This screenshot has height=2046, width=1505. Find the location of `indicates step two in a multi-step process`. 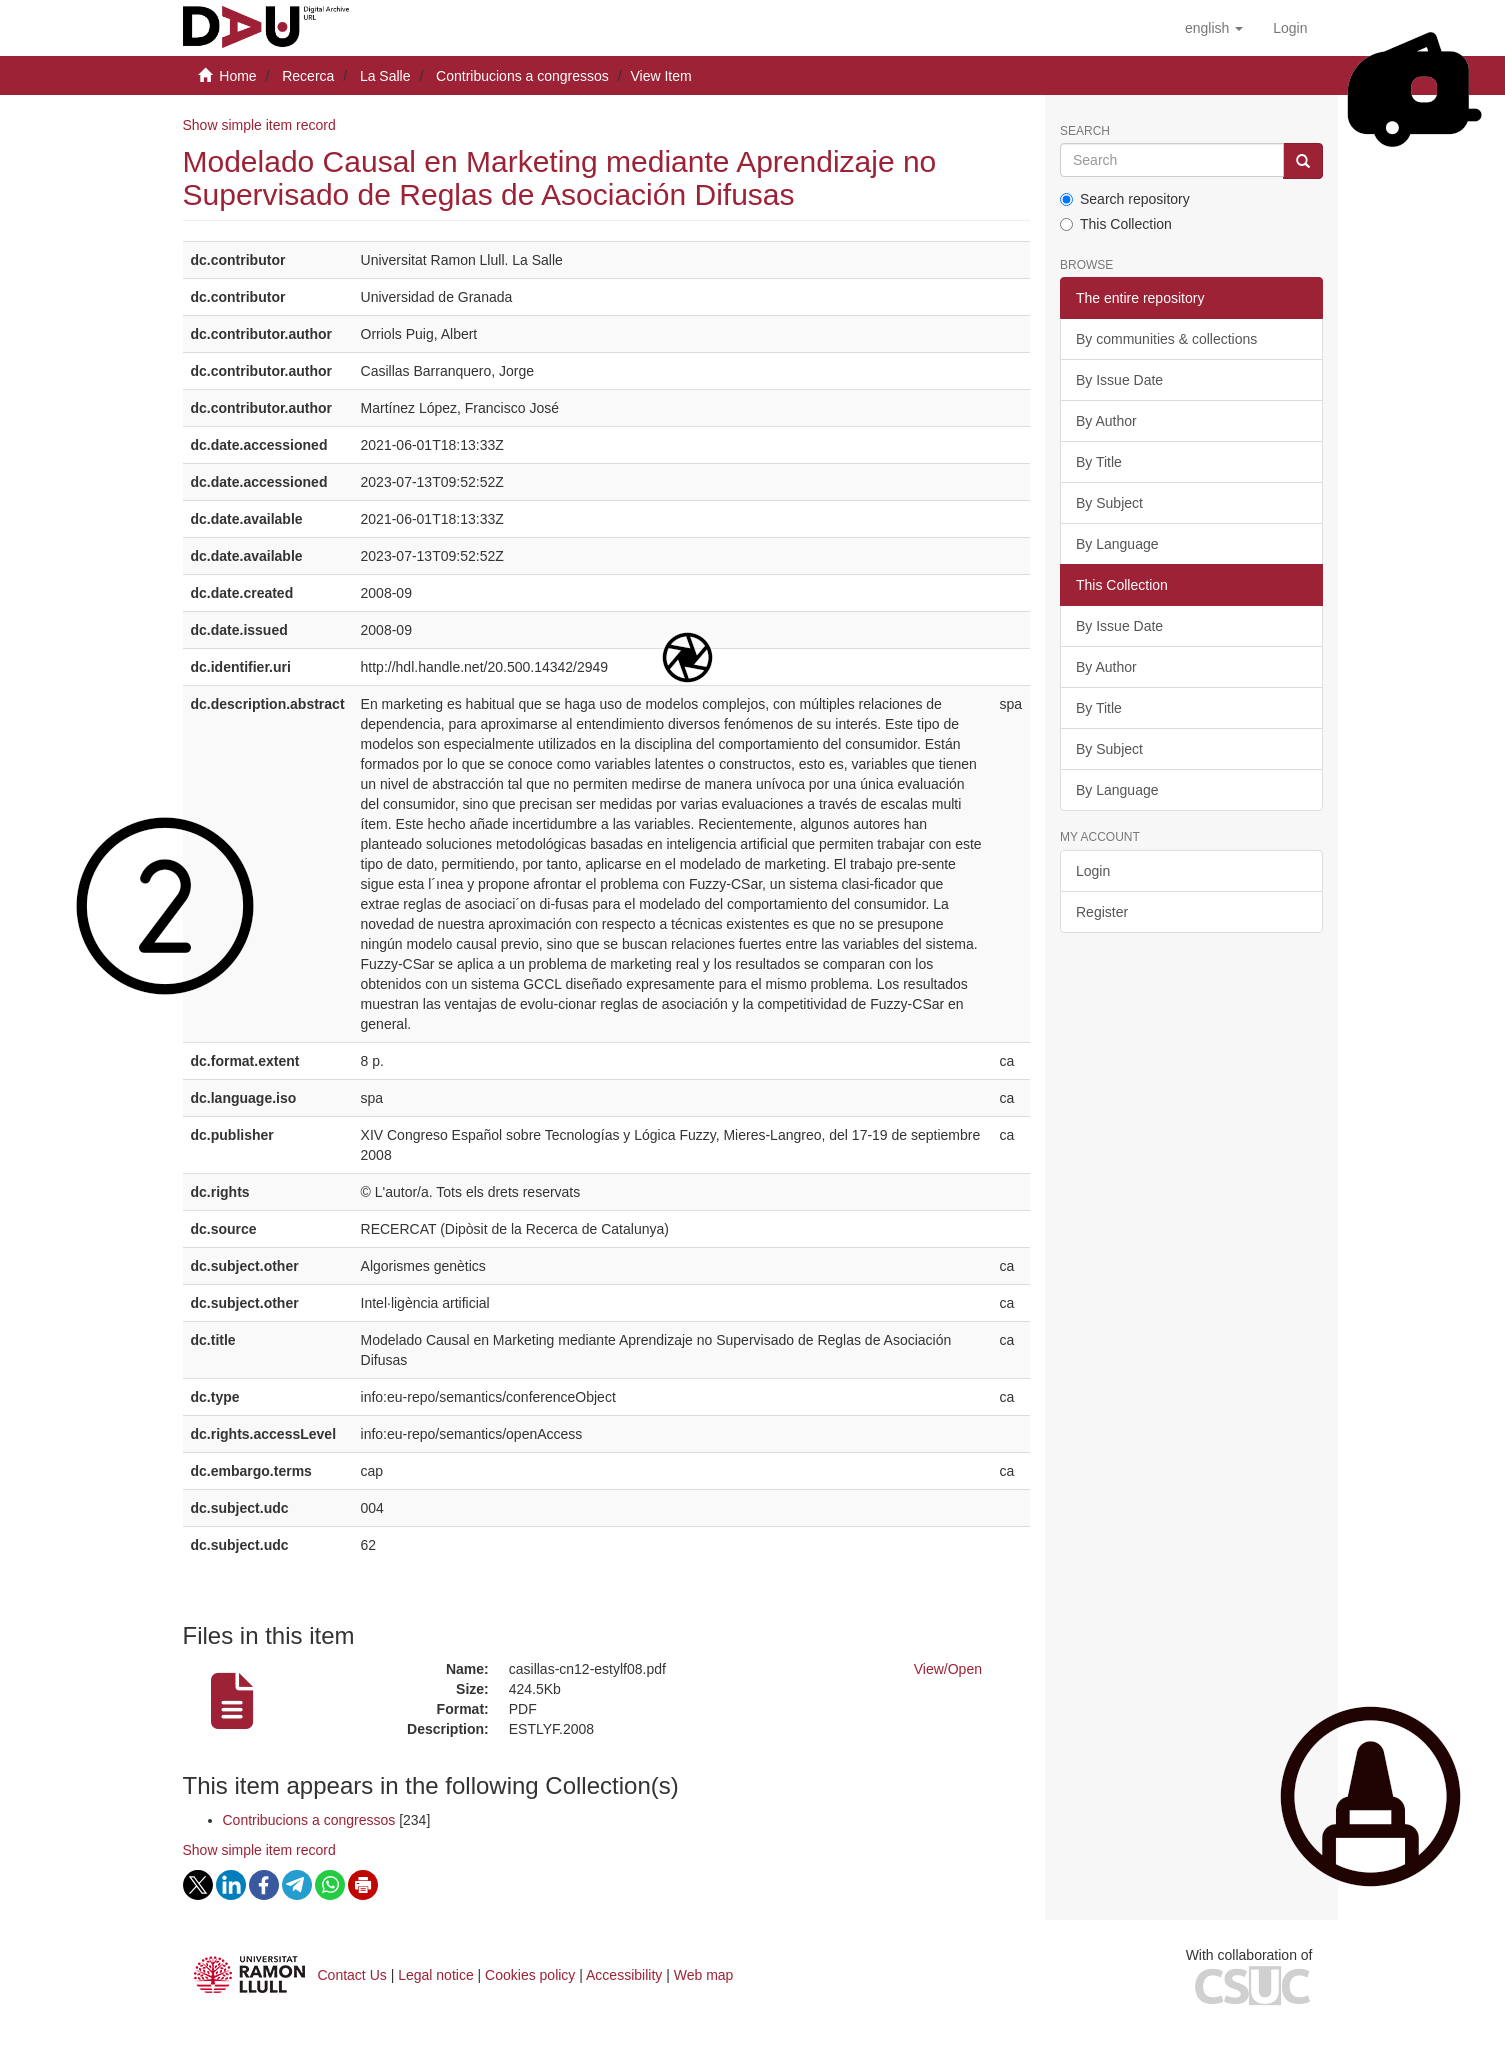

indicates step two in a multi-step process is located at coordinates (165, 906).